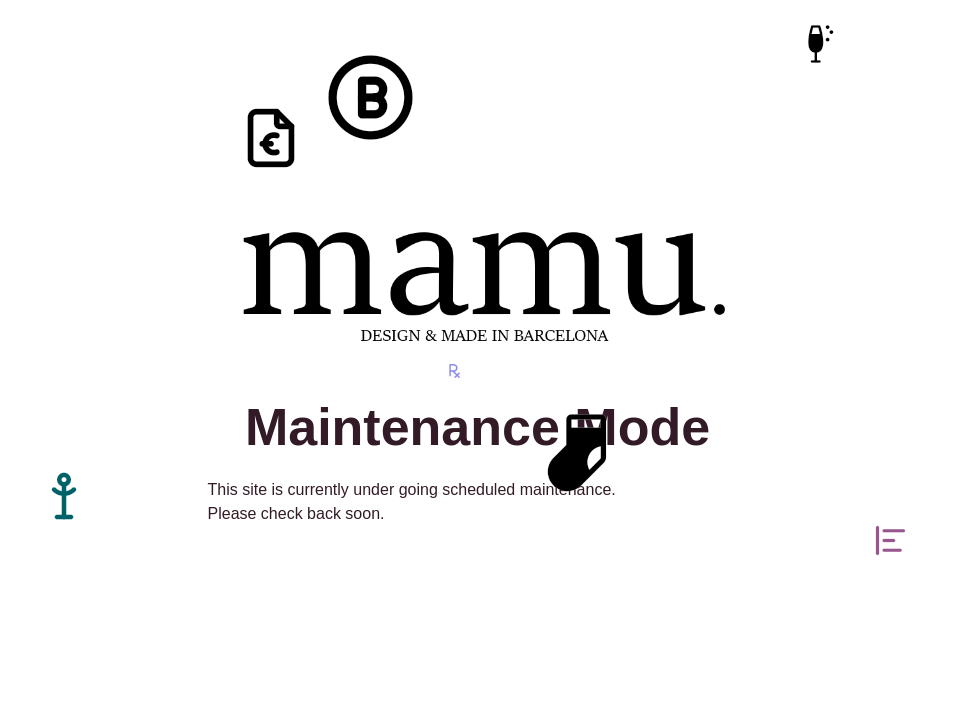  I want to click on view prescription details, so click(454, 371).